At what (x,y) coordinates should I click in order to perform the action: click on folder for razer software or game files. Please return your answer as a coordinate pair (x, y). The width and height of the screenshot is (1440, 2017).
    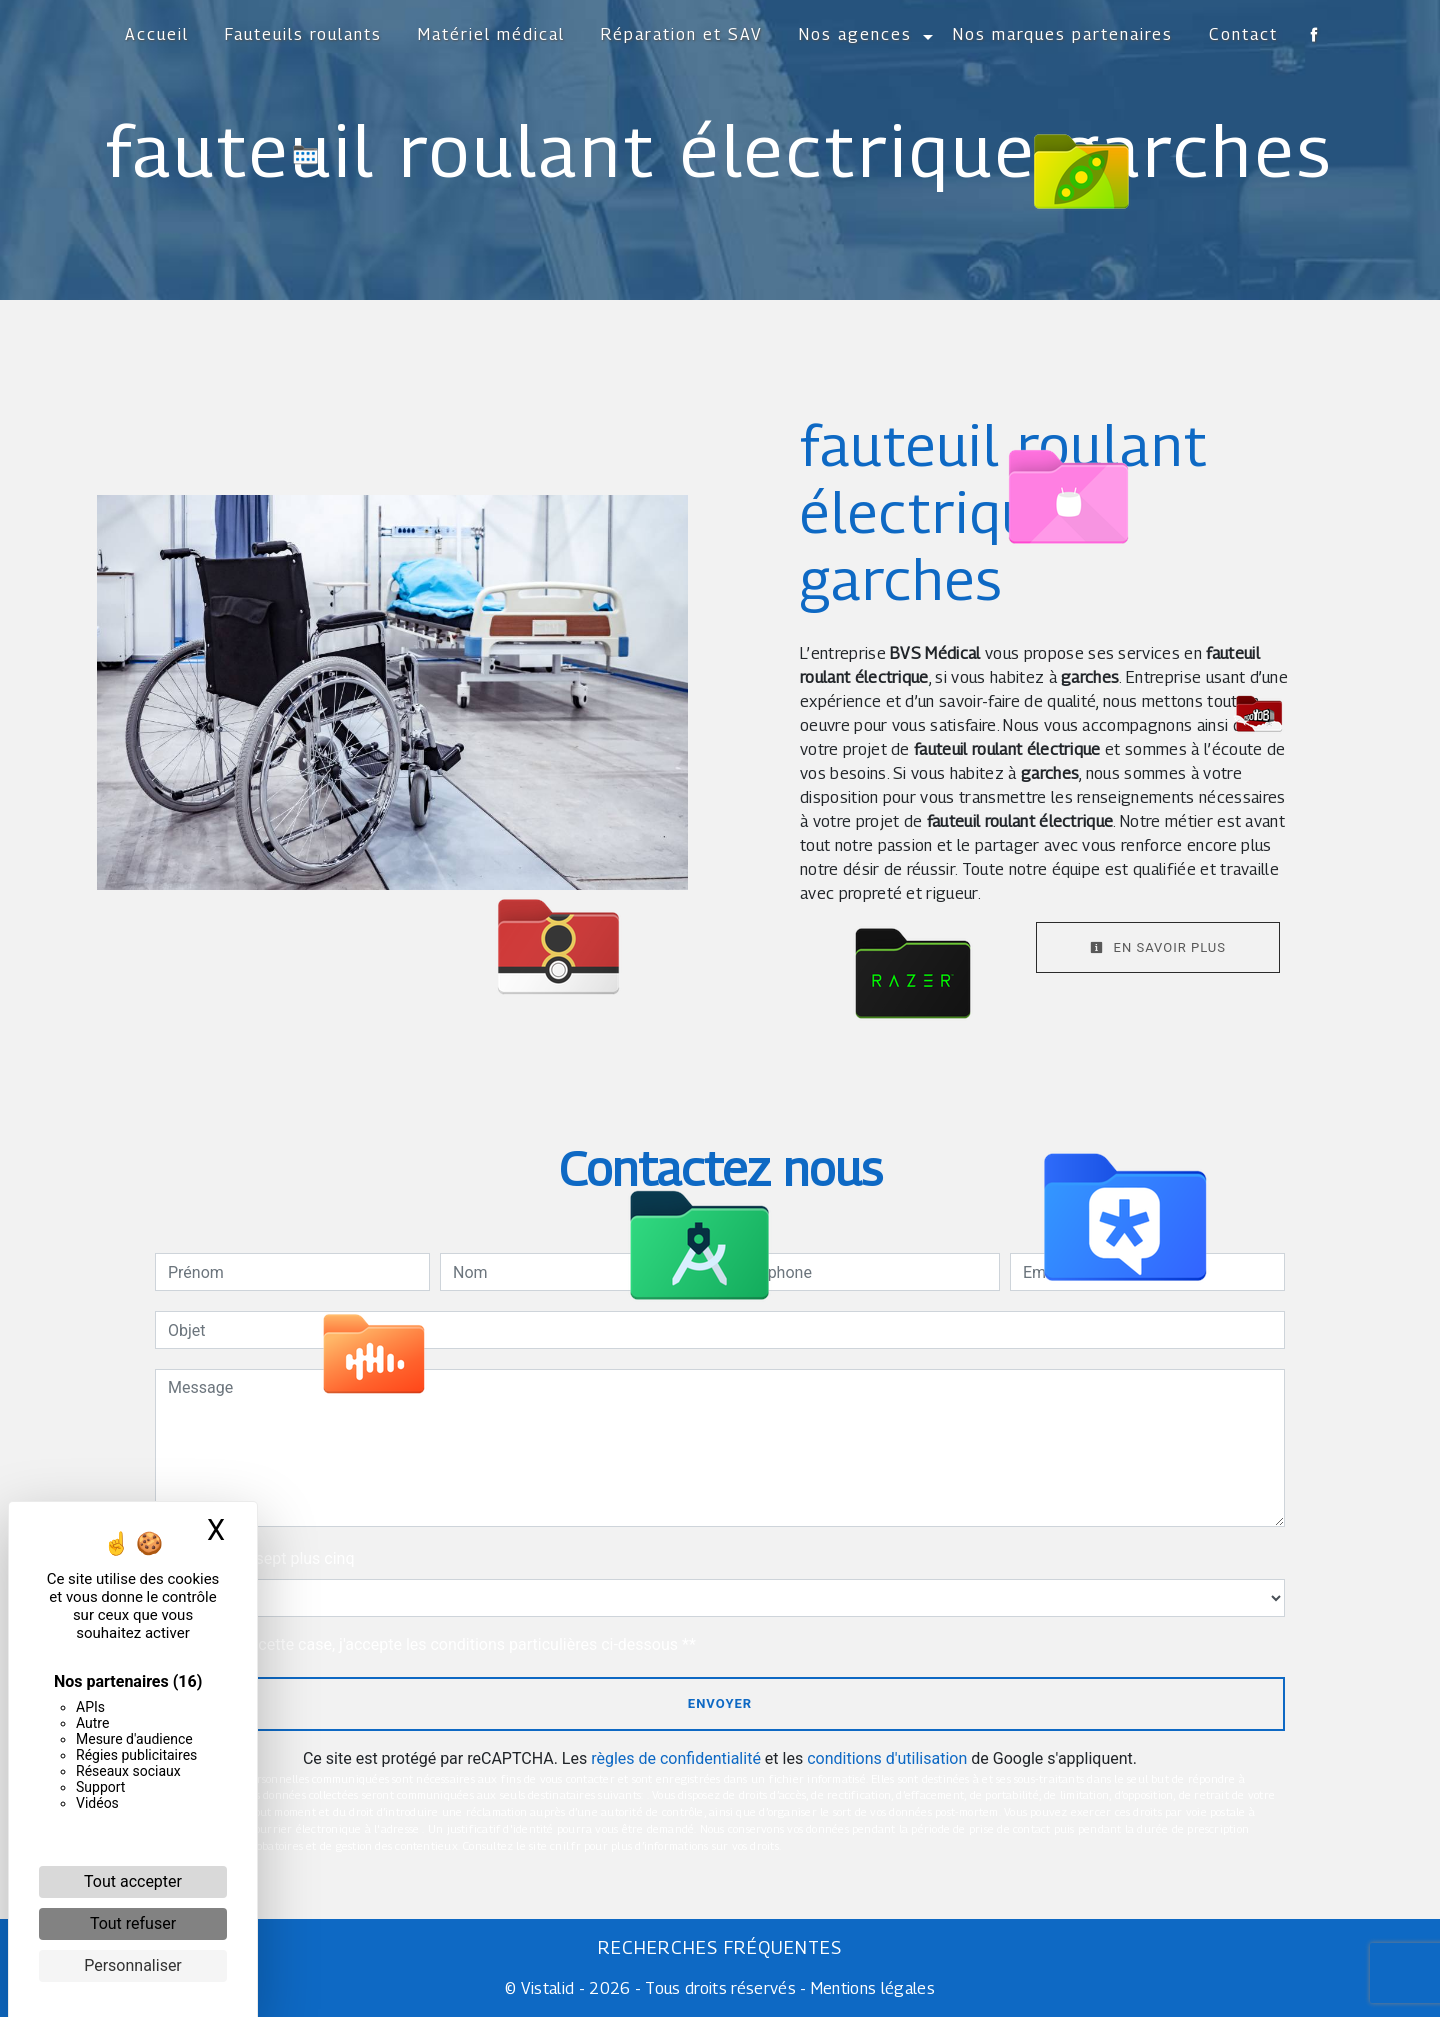
    Looking at the image, I should click on (912, 976).